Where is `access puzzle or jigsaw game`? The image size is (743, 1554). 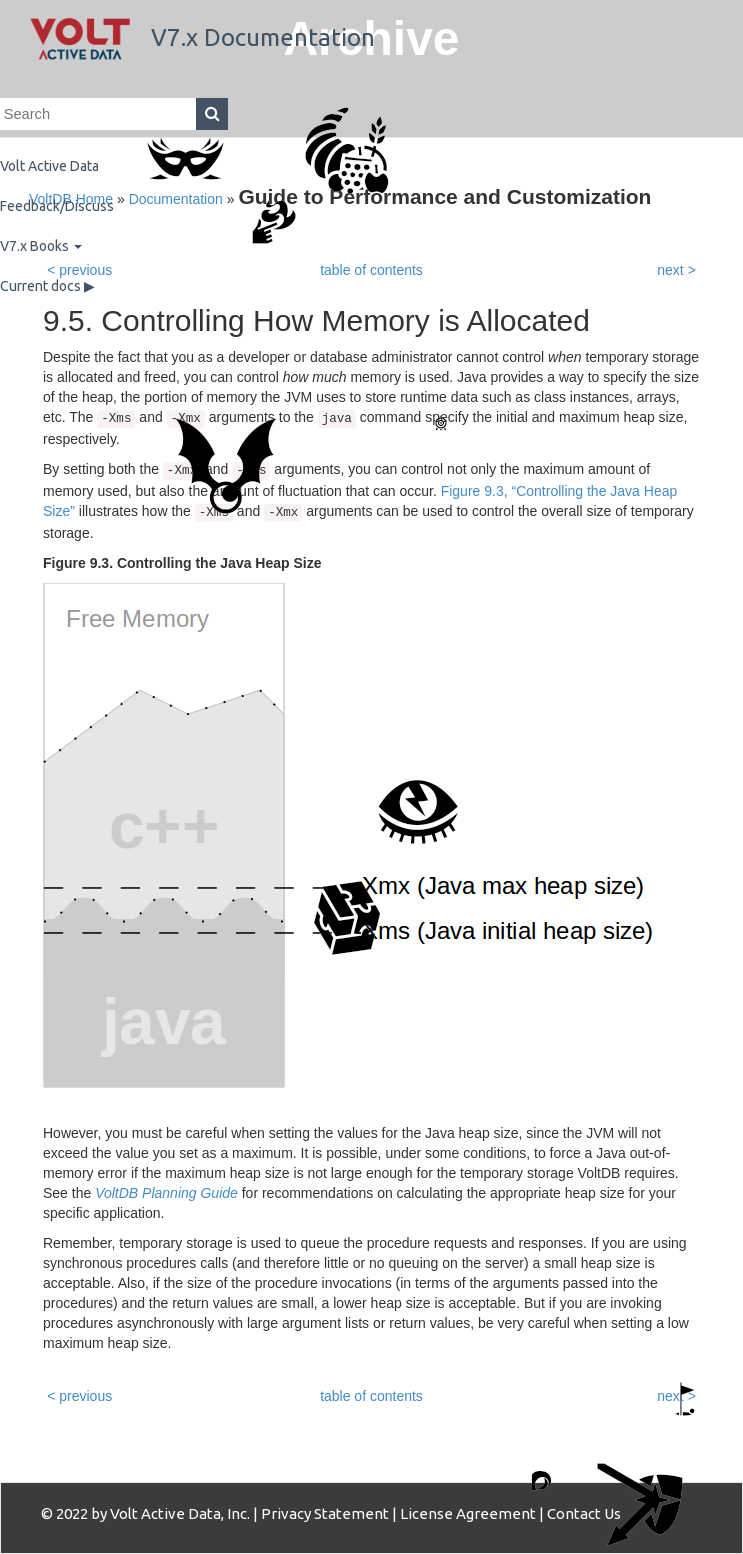
access puzzle or jigsaw game is located at coordinates (347, 918).